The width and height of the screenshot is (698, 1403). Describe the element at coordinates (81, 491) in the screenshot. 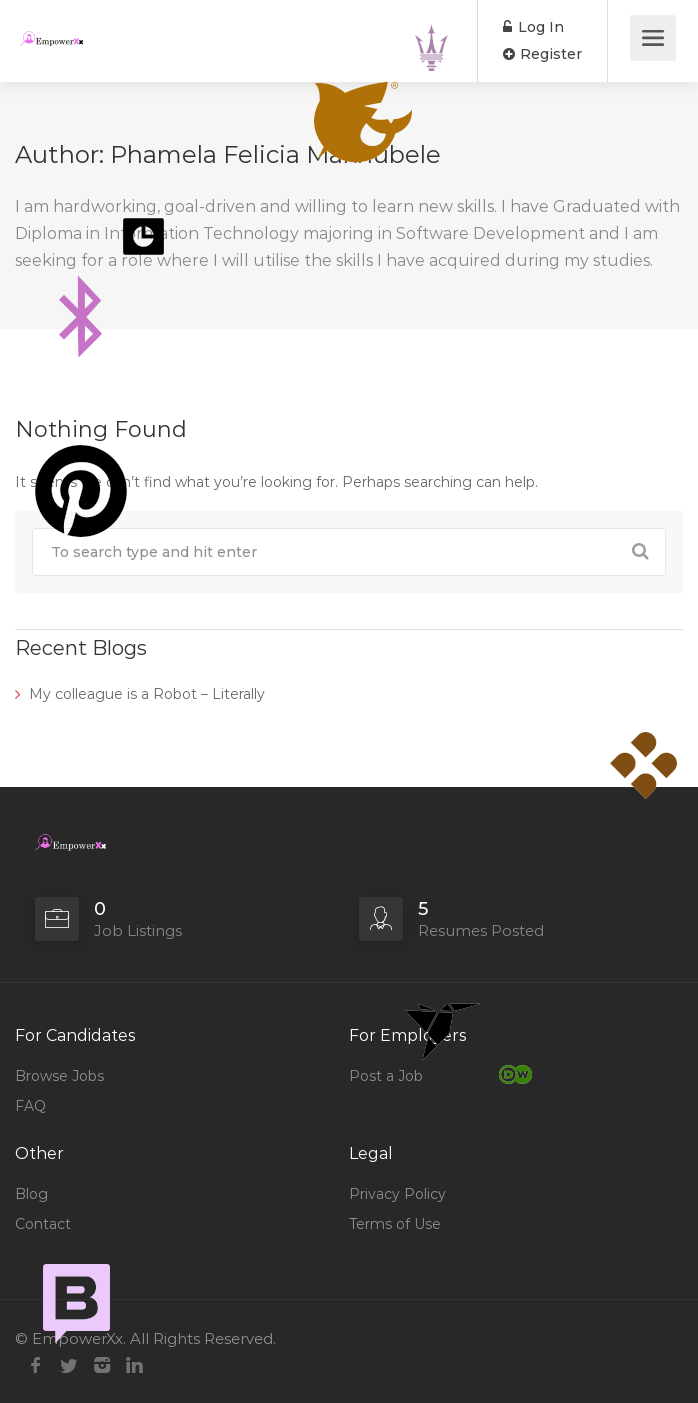

I see `open Pinterest app` at that location.